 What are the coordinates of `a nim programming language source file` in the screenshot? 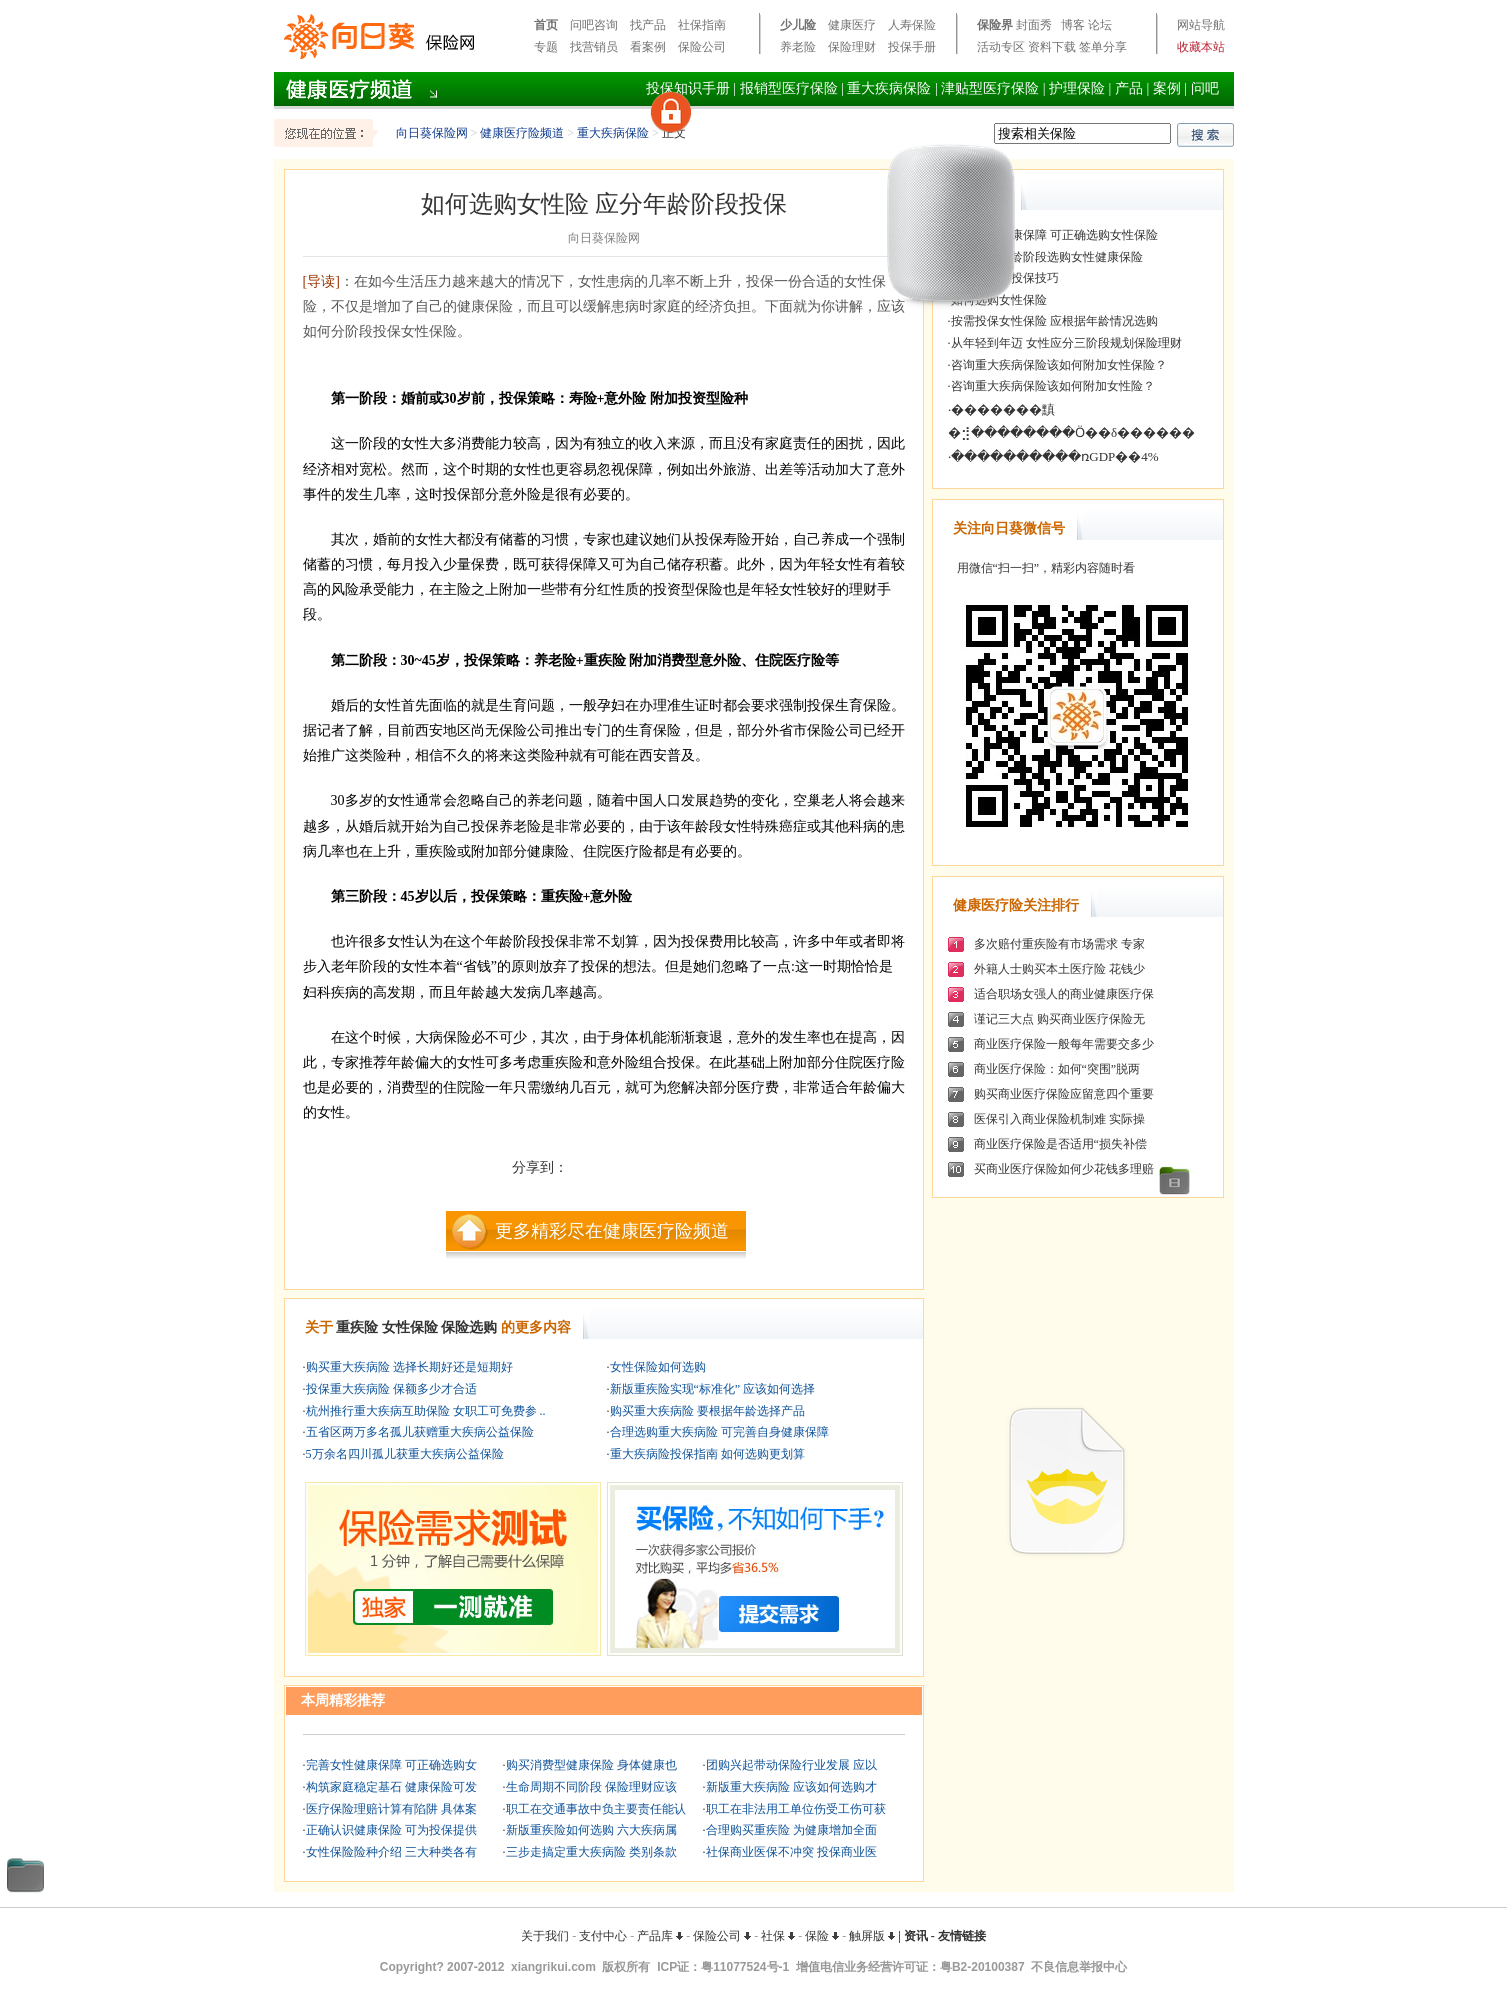 It's located at (1067, 1481).